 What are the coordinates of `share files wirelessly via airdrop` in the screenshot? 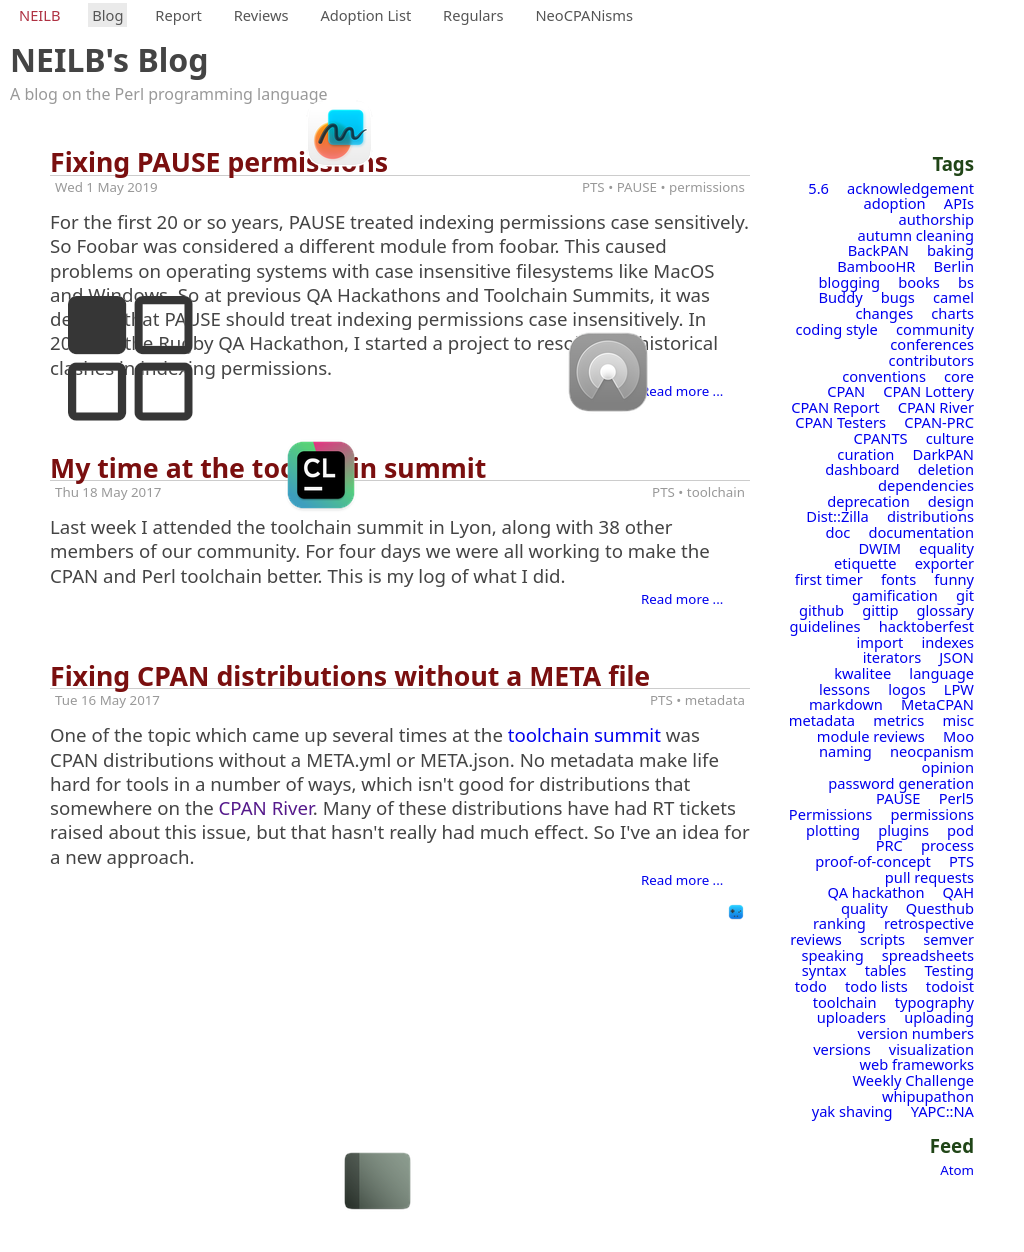 It's located at (608, 372).